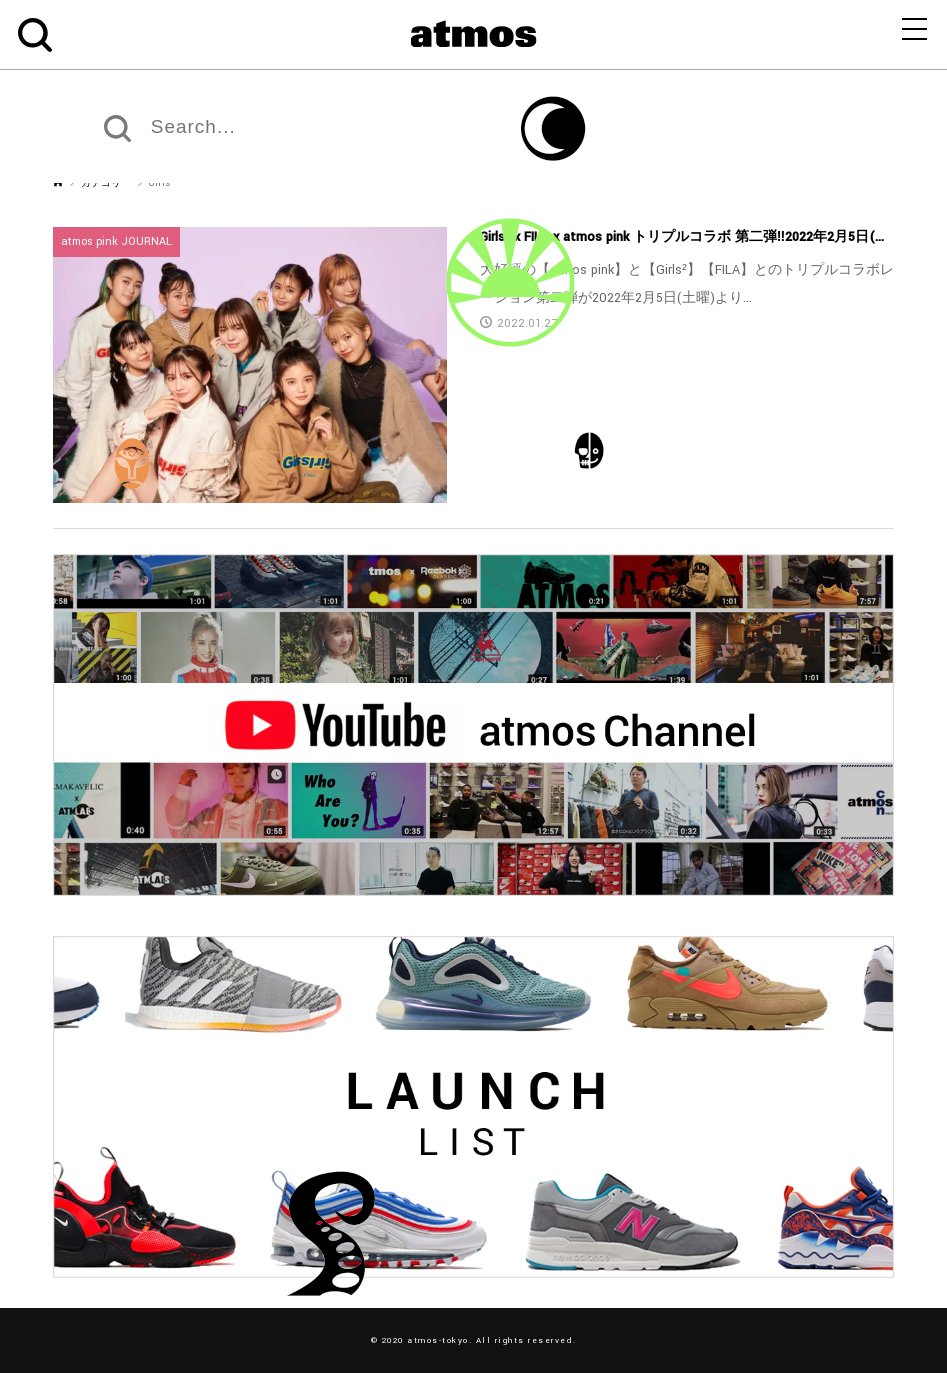  I want to click on activate mystical vision or special sight ability, so click(132, 463).